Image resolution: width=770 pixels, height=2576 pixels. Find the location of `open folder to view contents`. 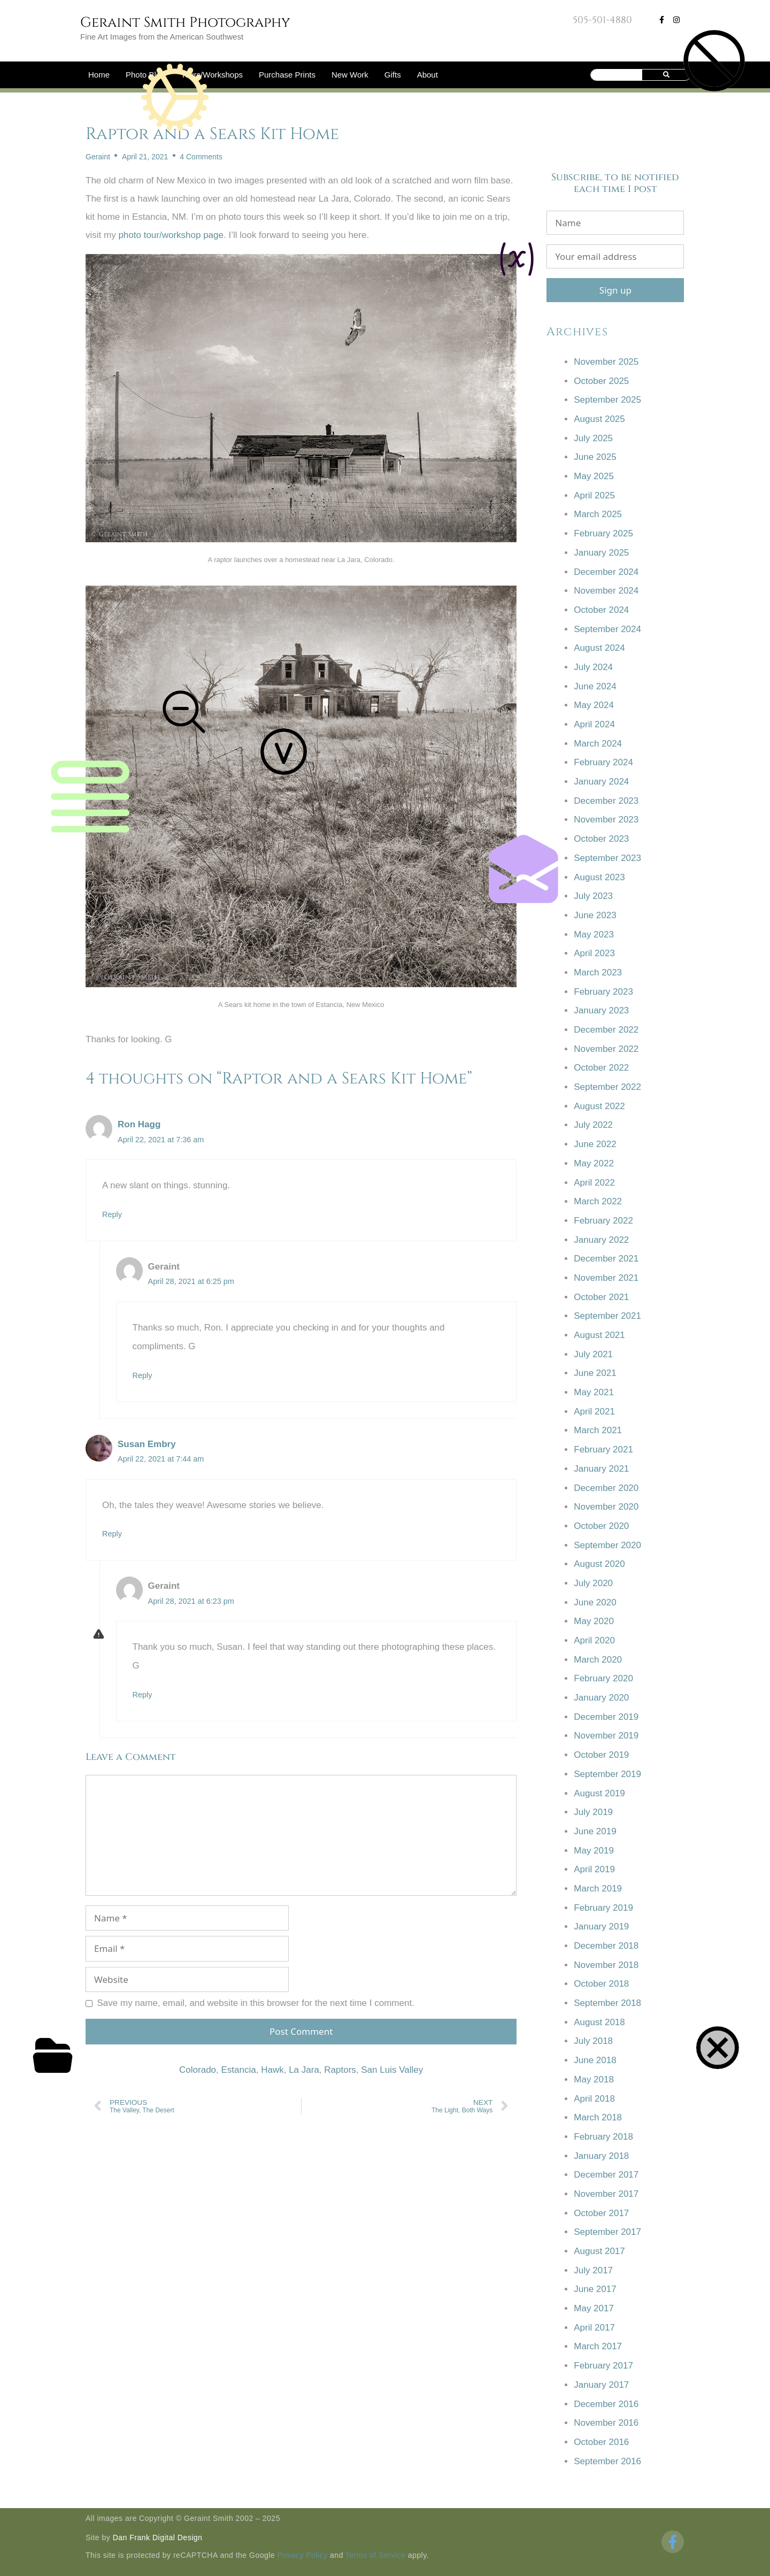

open folder to view contents is located at coordinates (52, 2055).